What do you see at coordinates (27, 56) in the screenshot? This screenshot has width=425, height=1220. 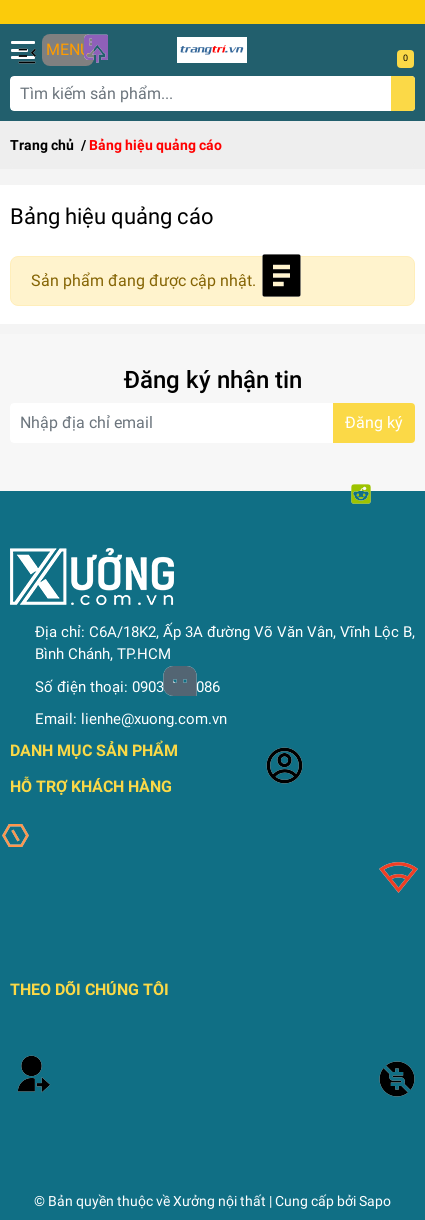 I see `collapse the sidebar menu` at bounding box center [27, 56].